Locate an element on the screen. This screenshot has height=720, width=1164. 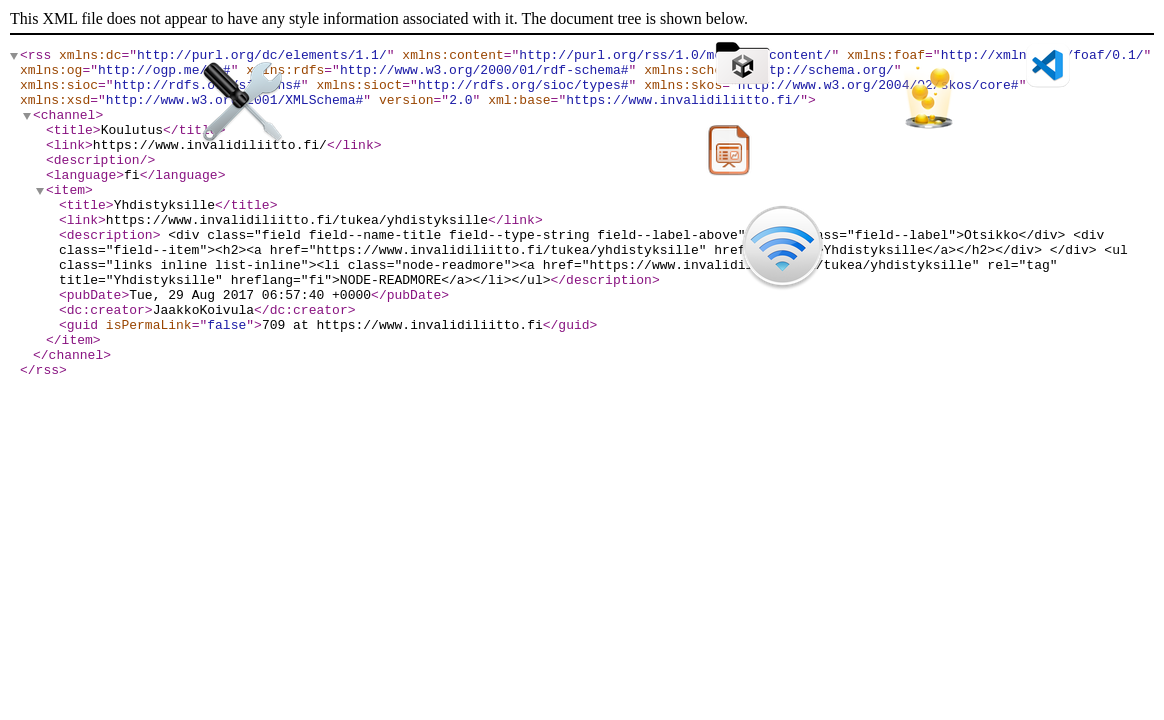
libreoffice impress presentation template file is located at coordinates (729, 150).